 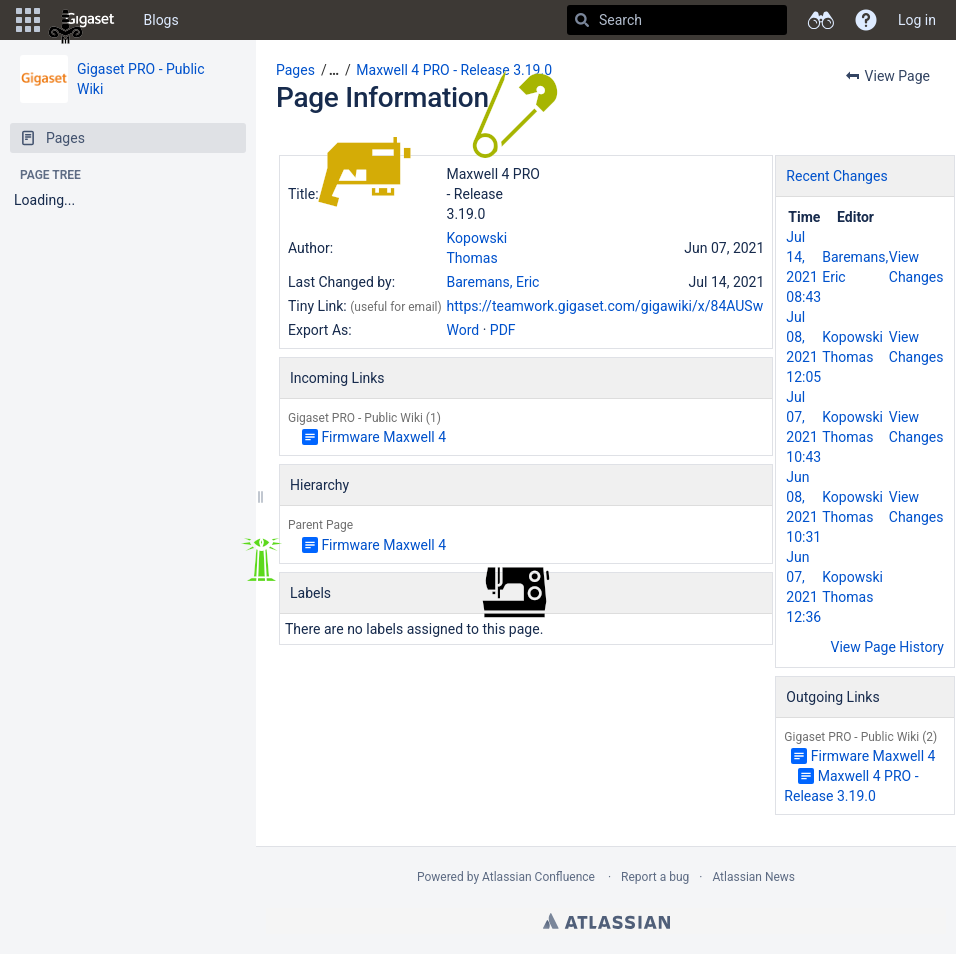 I want to click on indicates an enemy stronghold or boss location, so click(x=261, y=559).